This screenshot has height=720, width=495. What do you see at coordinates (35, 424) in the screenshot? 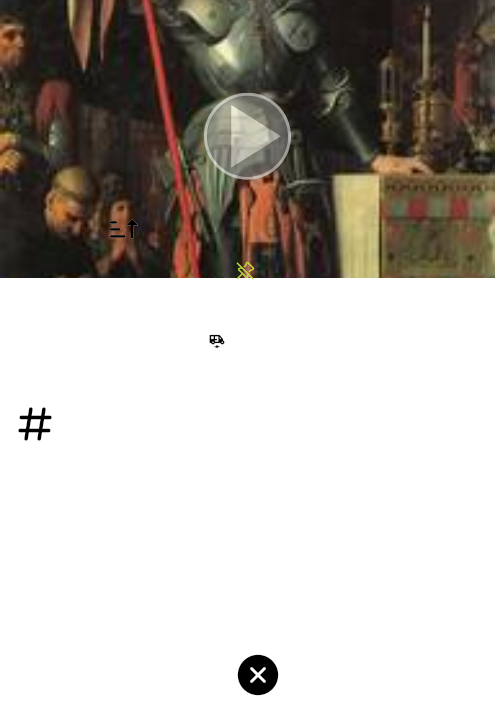
I see `view or browse hashtags` at bounding box center [35, 424].